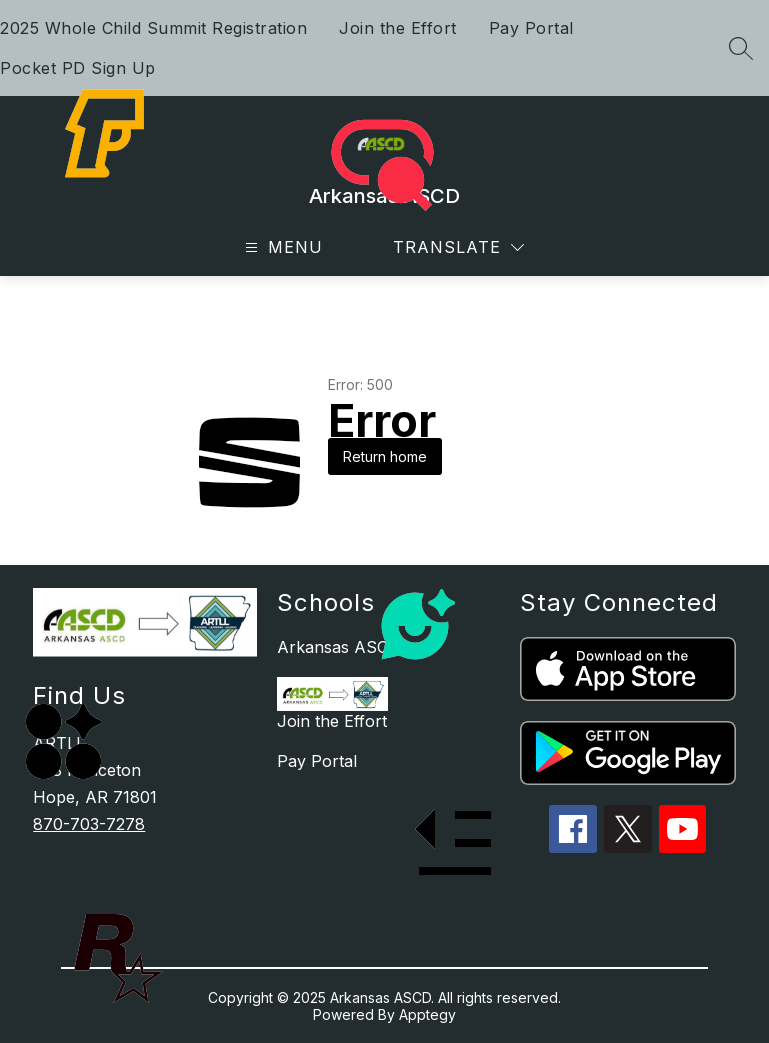  Describe the element at coordinates (104, 133) in the screenshot. I see `check temperature or thermal readings` at that location.